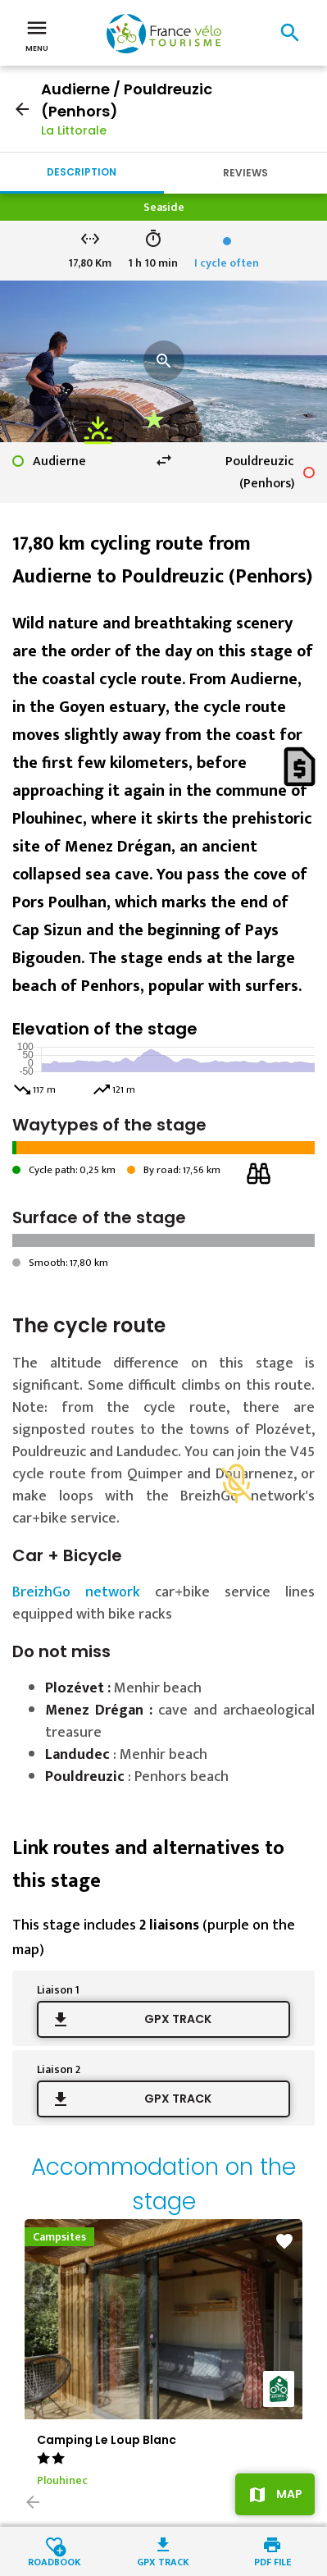  I want to click on view invoice or billing document, so click(299, 766).